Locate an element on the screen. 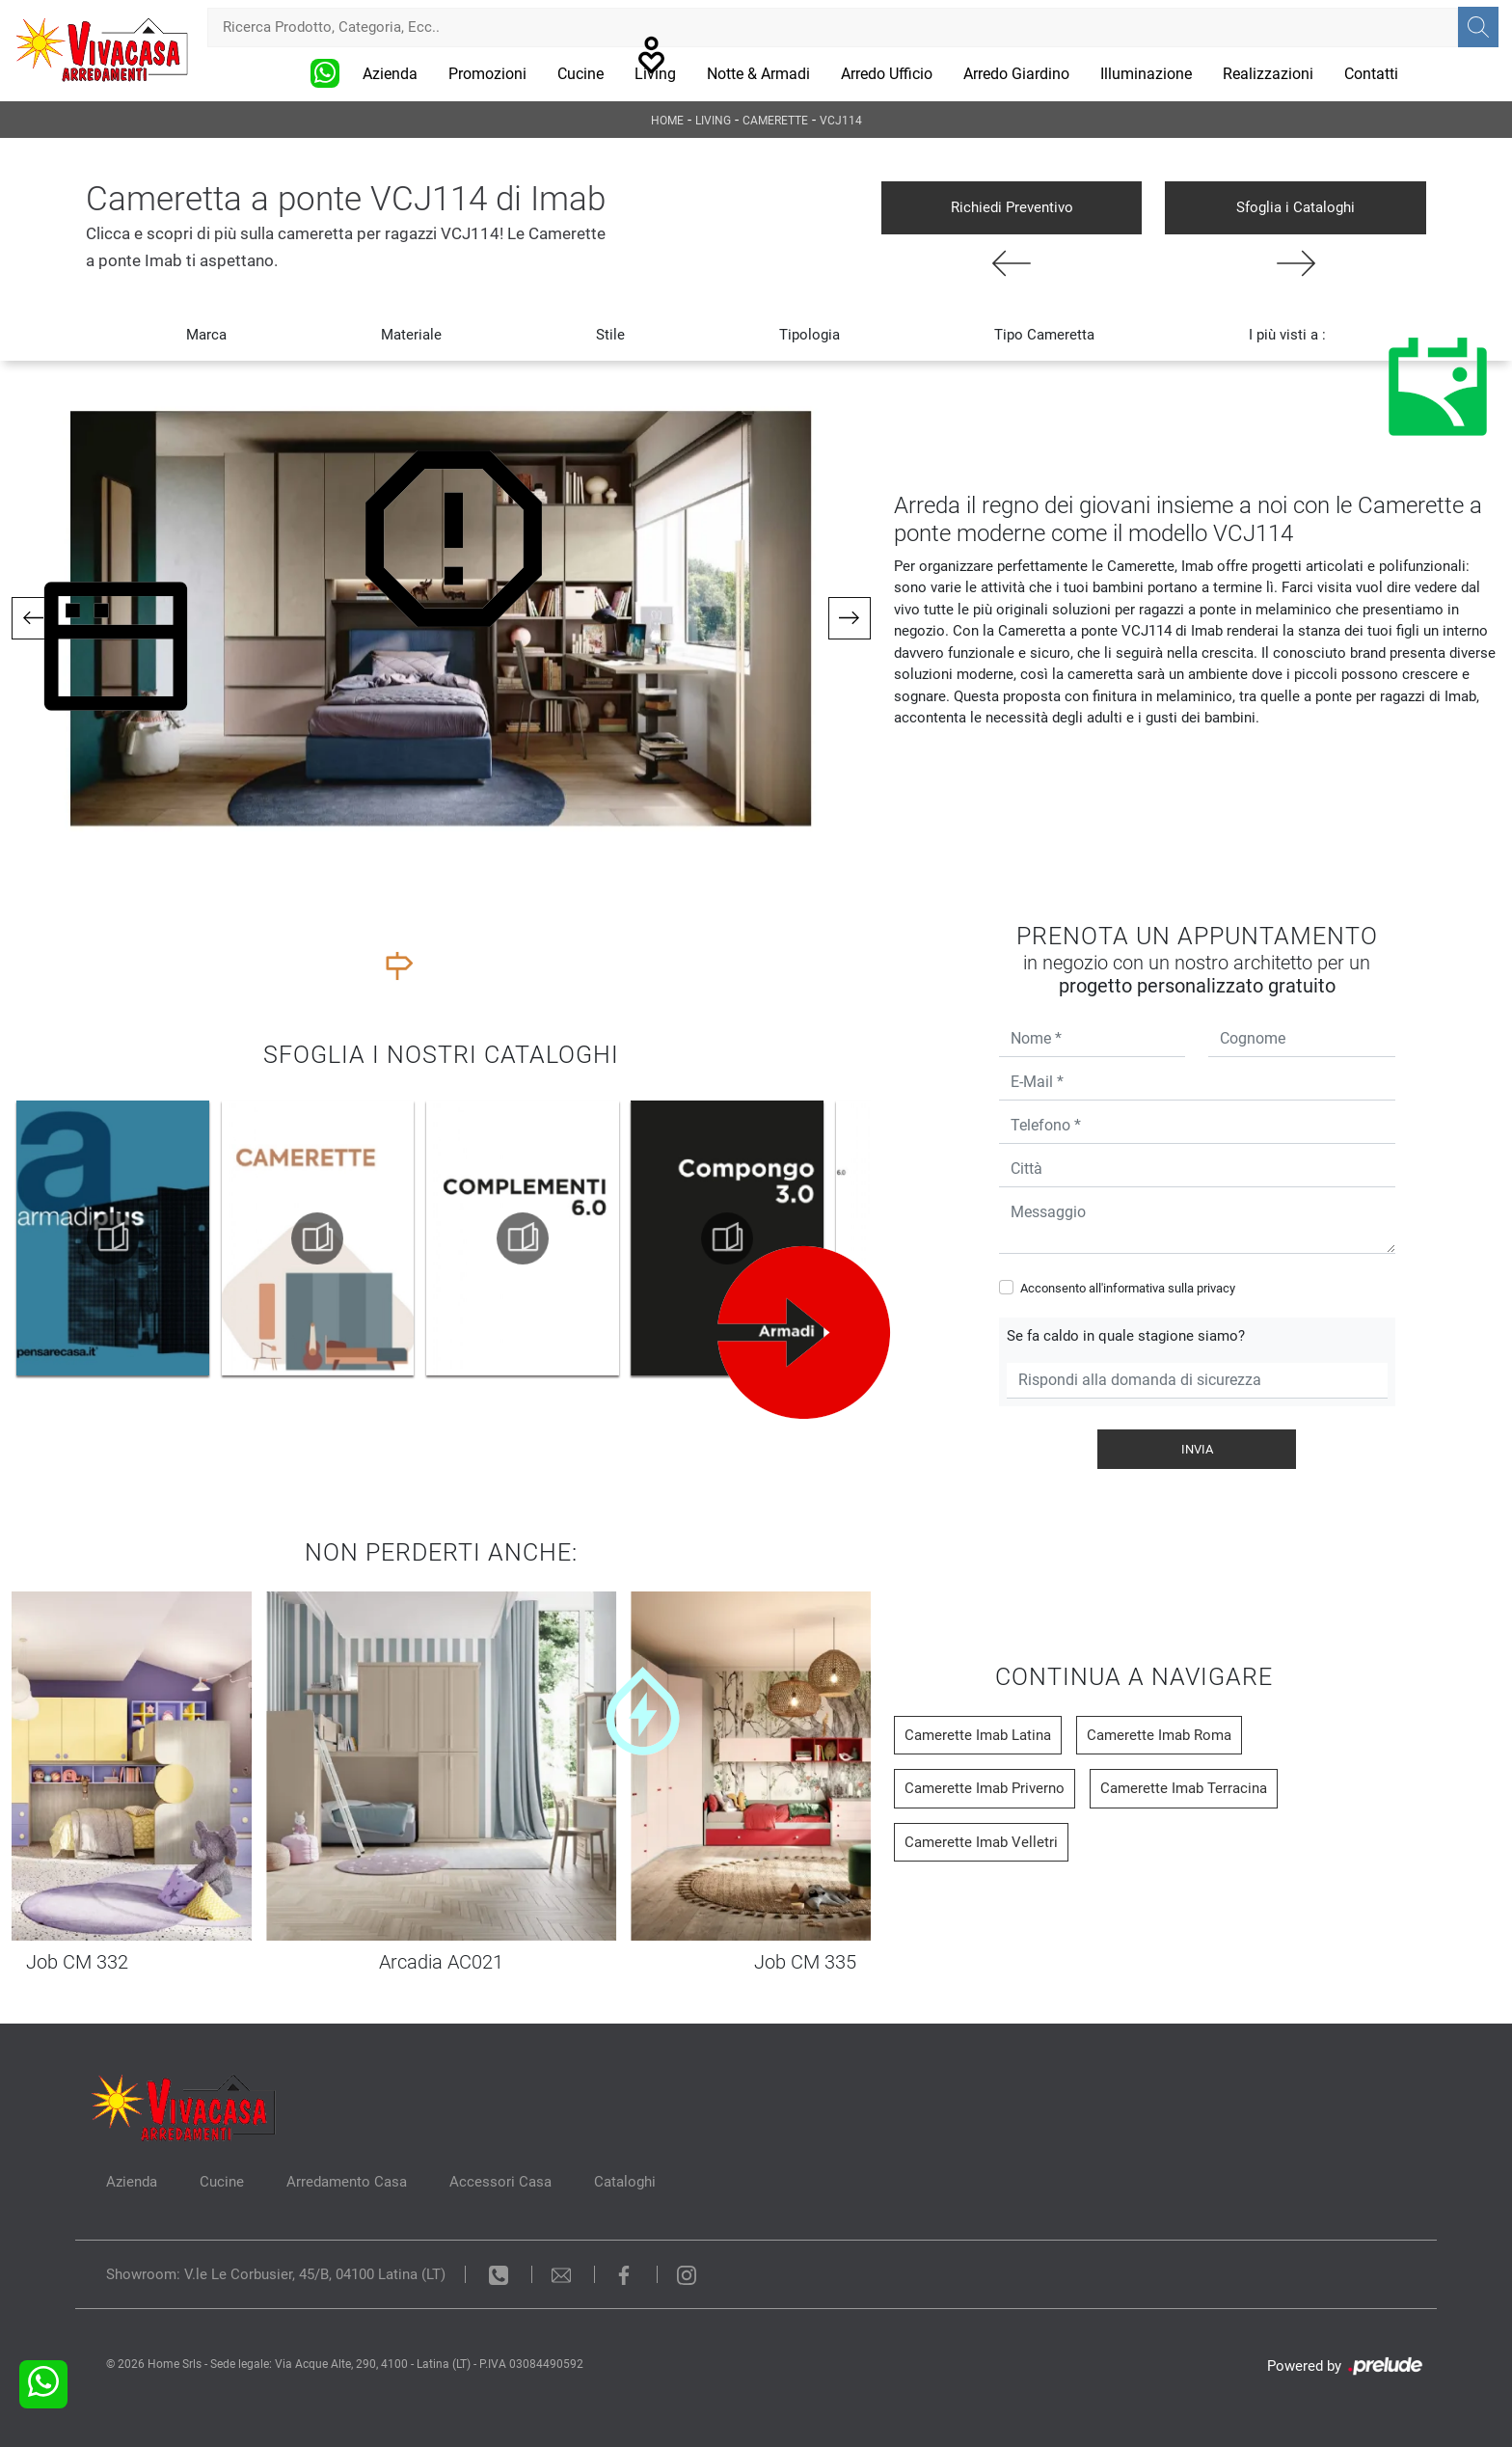  log in to your account is located at coordinates (803, 1332).